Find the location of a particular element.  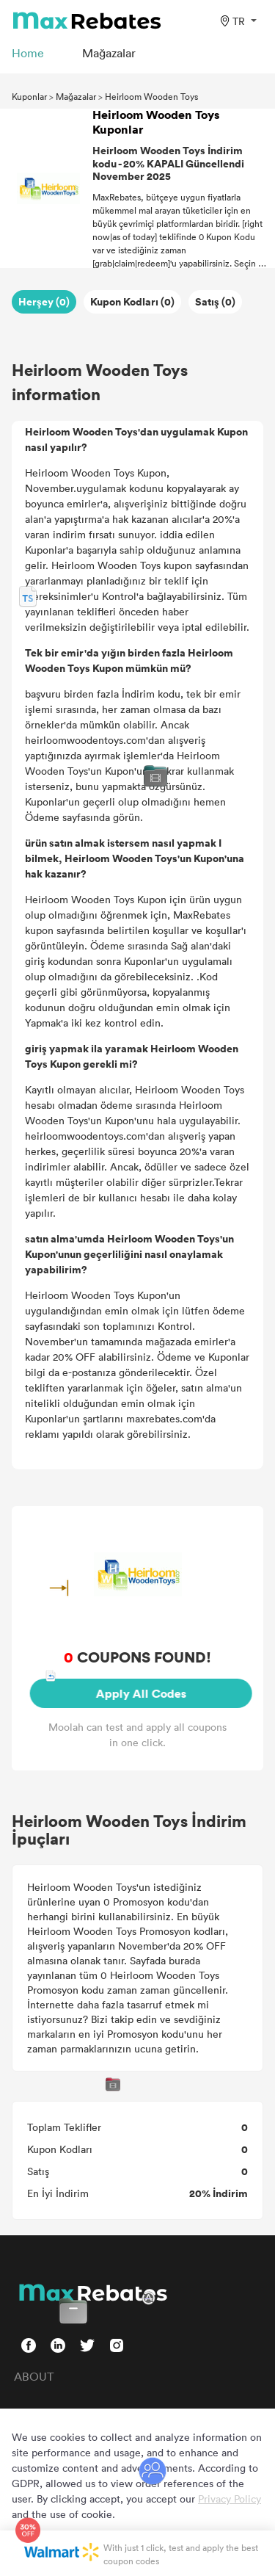

skip to the last item in a list or queue is located at coordinates (59, 1588).